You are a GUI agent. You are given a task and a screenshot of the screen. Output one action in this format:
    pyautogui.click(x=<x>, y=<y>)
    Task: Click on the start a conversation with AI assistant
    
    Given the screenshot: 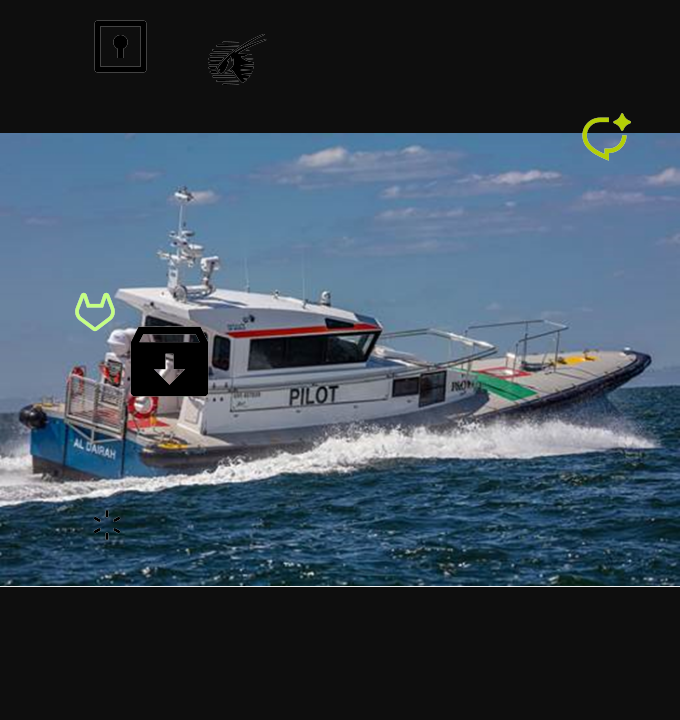 What is the action you would take?
    pyautogui.click(x=604, y=137)
    